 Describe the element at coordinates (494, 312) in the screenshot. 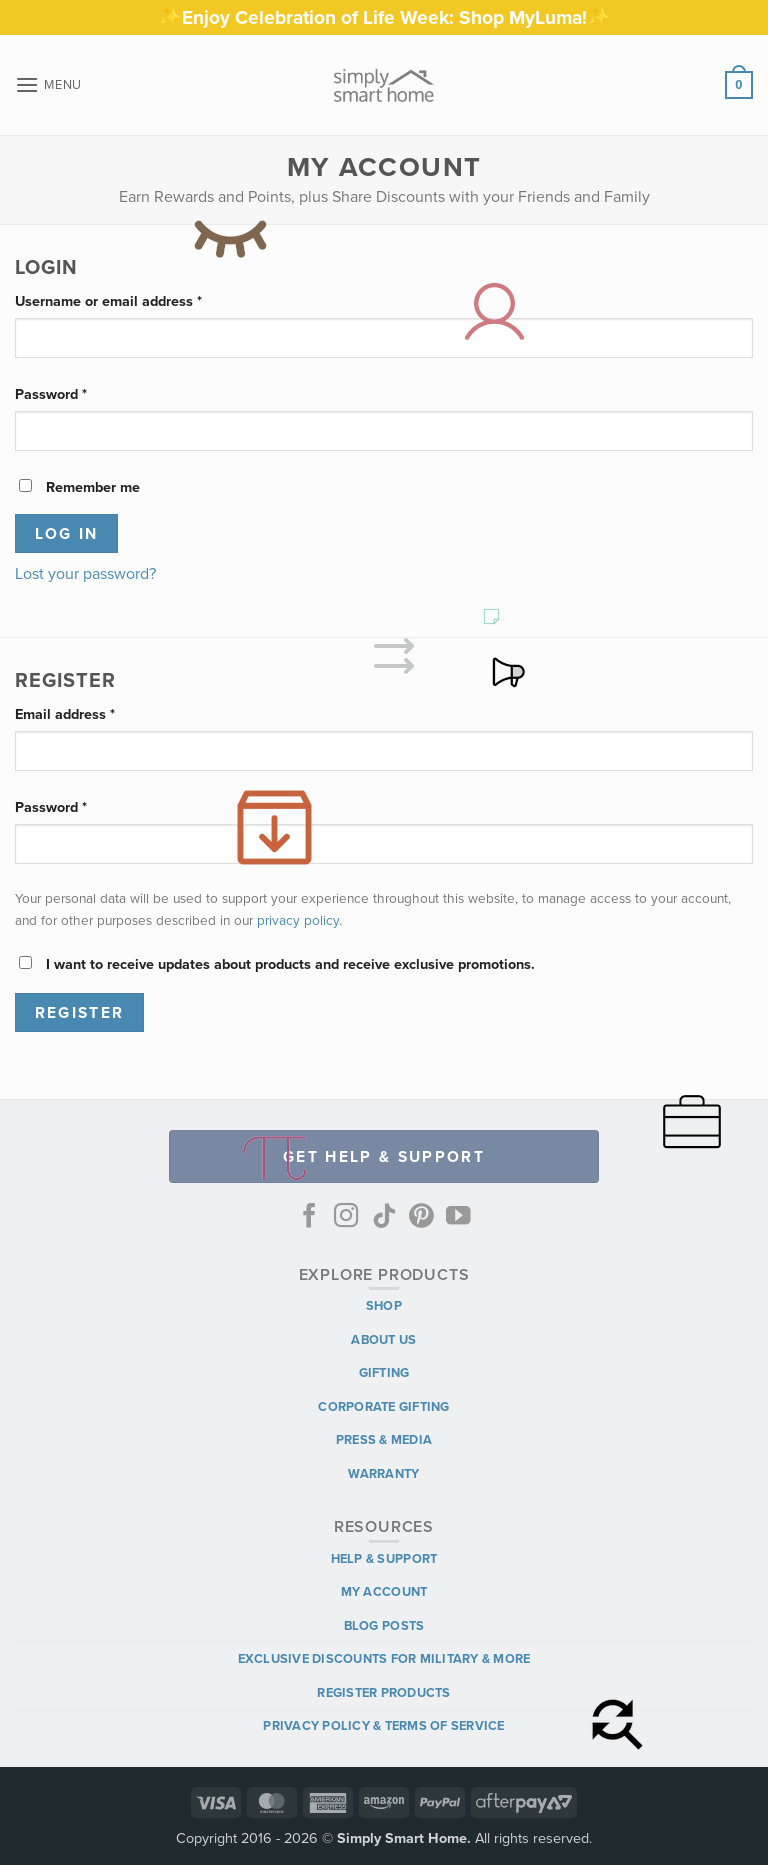

I see `view your profile` at that location.